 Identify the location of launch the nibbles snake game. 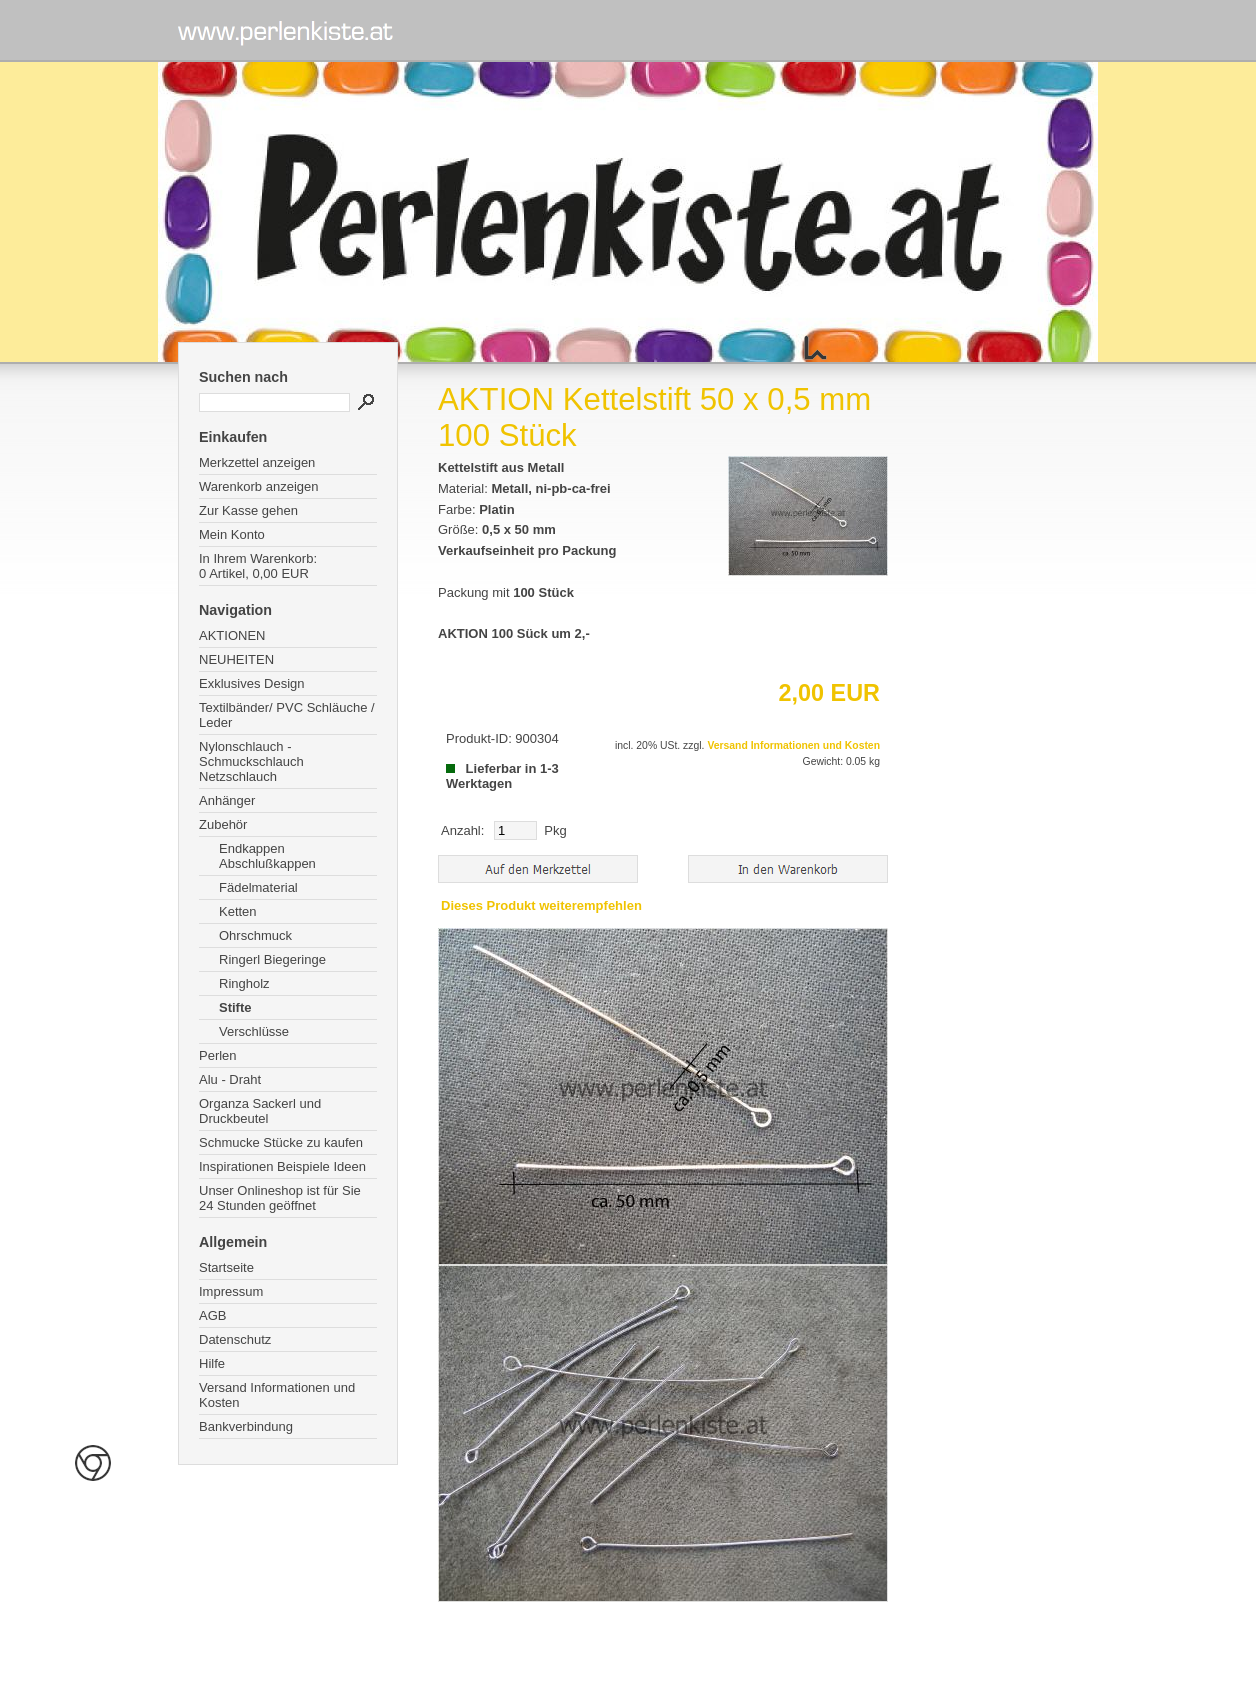
(815, 348).